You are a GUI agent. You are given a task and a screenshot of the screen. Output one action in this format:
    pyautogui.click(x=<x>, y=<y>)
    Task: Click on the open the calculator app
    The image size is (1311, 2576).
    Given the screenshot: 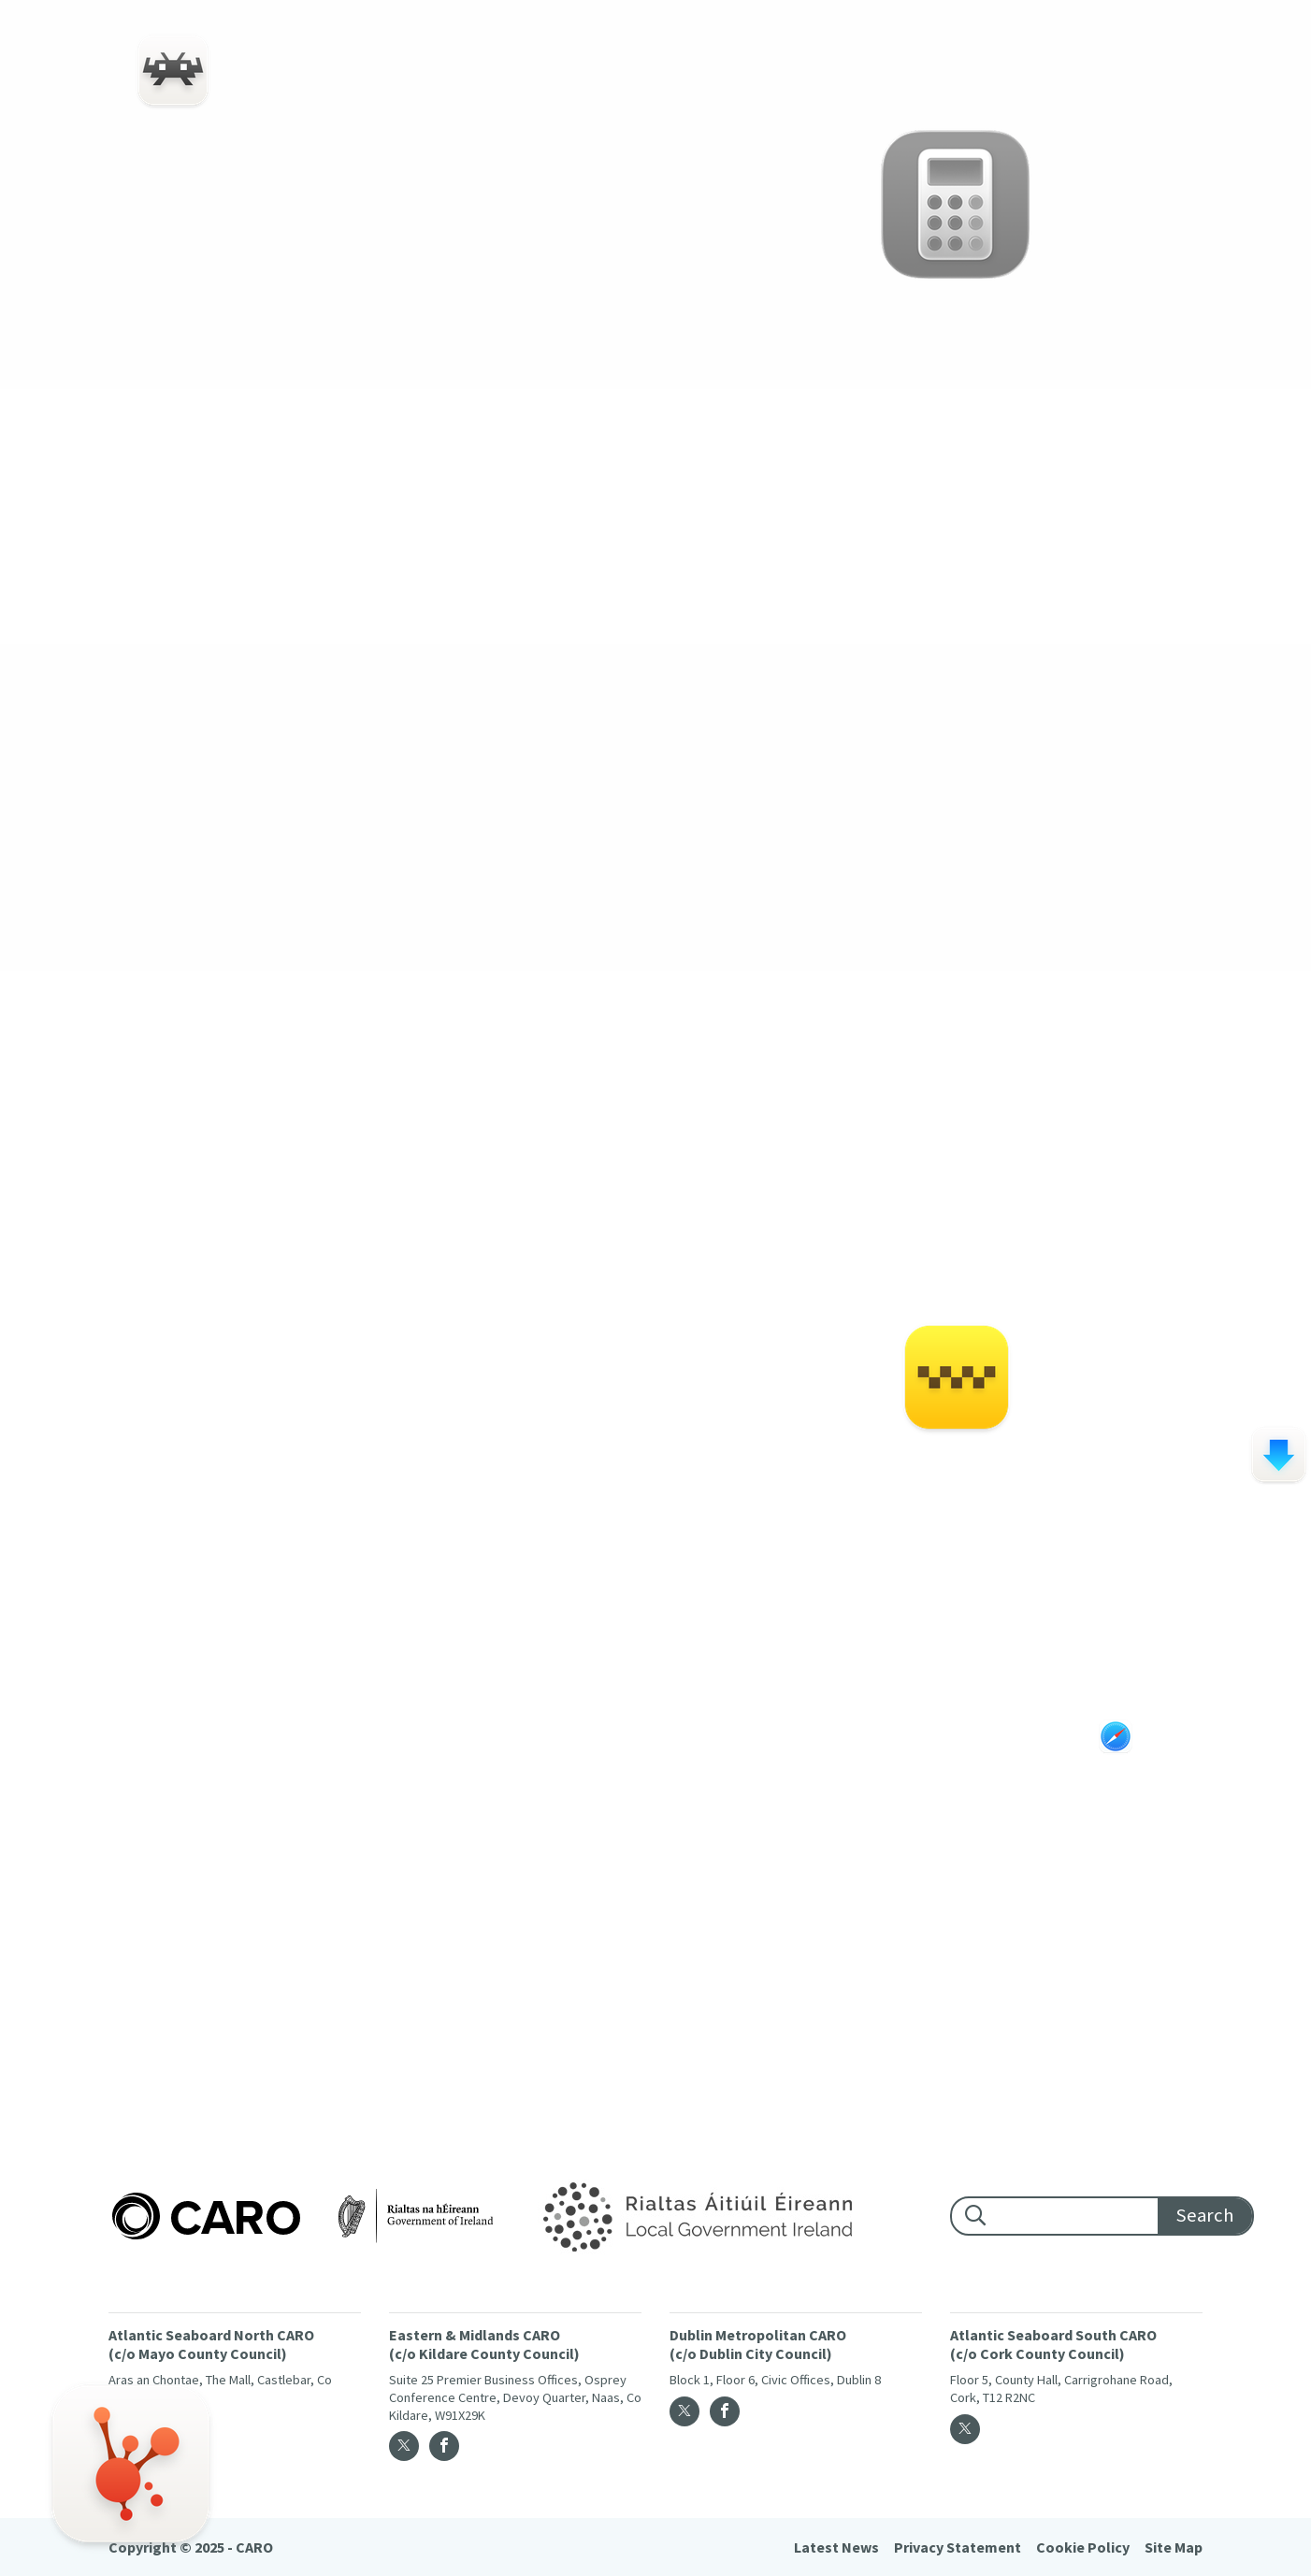 What is the action you would take?
    pyautogui.click(x=955, y=204)
    